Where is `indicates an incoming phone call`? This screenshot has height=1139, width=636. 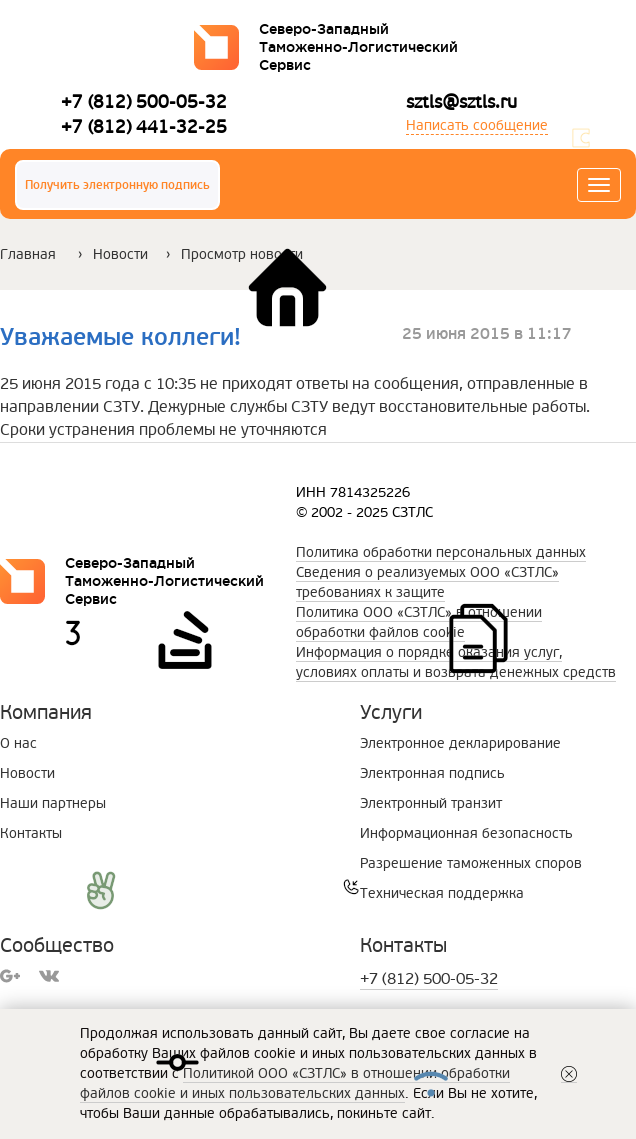 indicates an incoming phone call is located at coordinates (351, 886).